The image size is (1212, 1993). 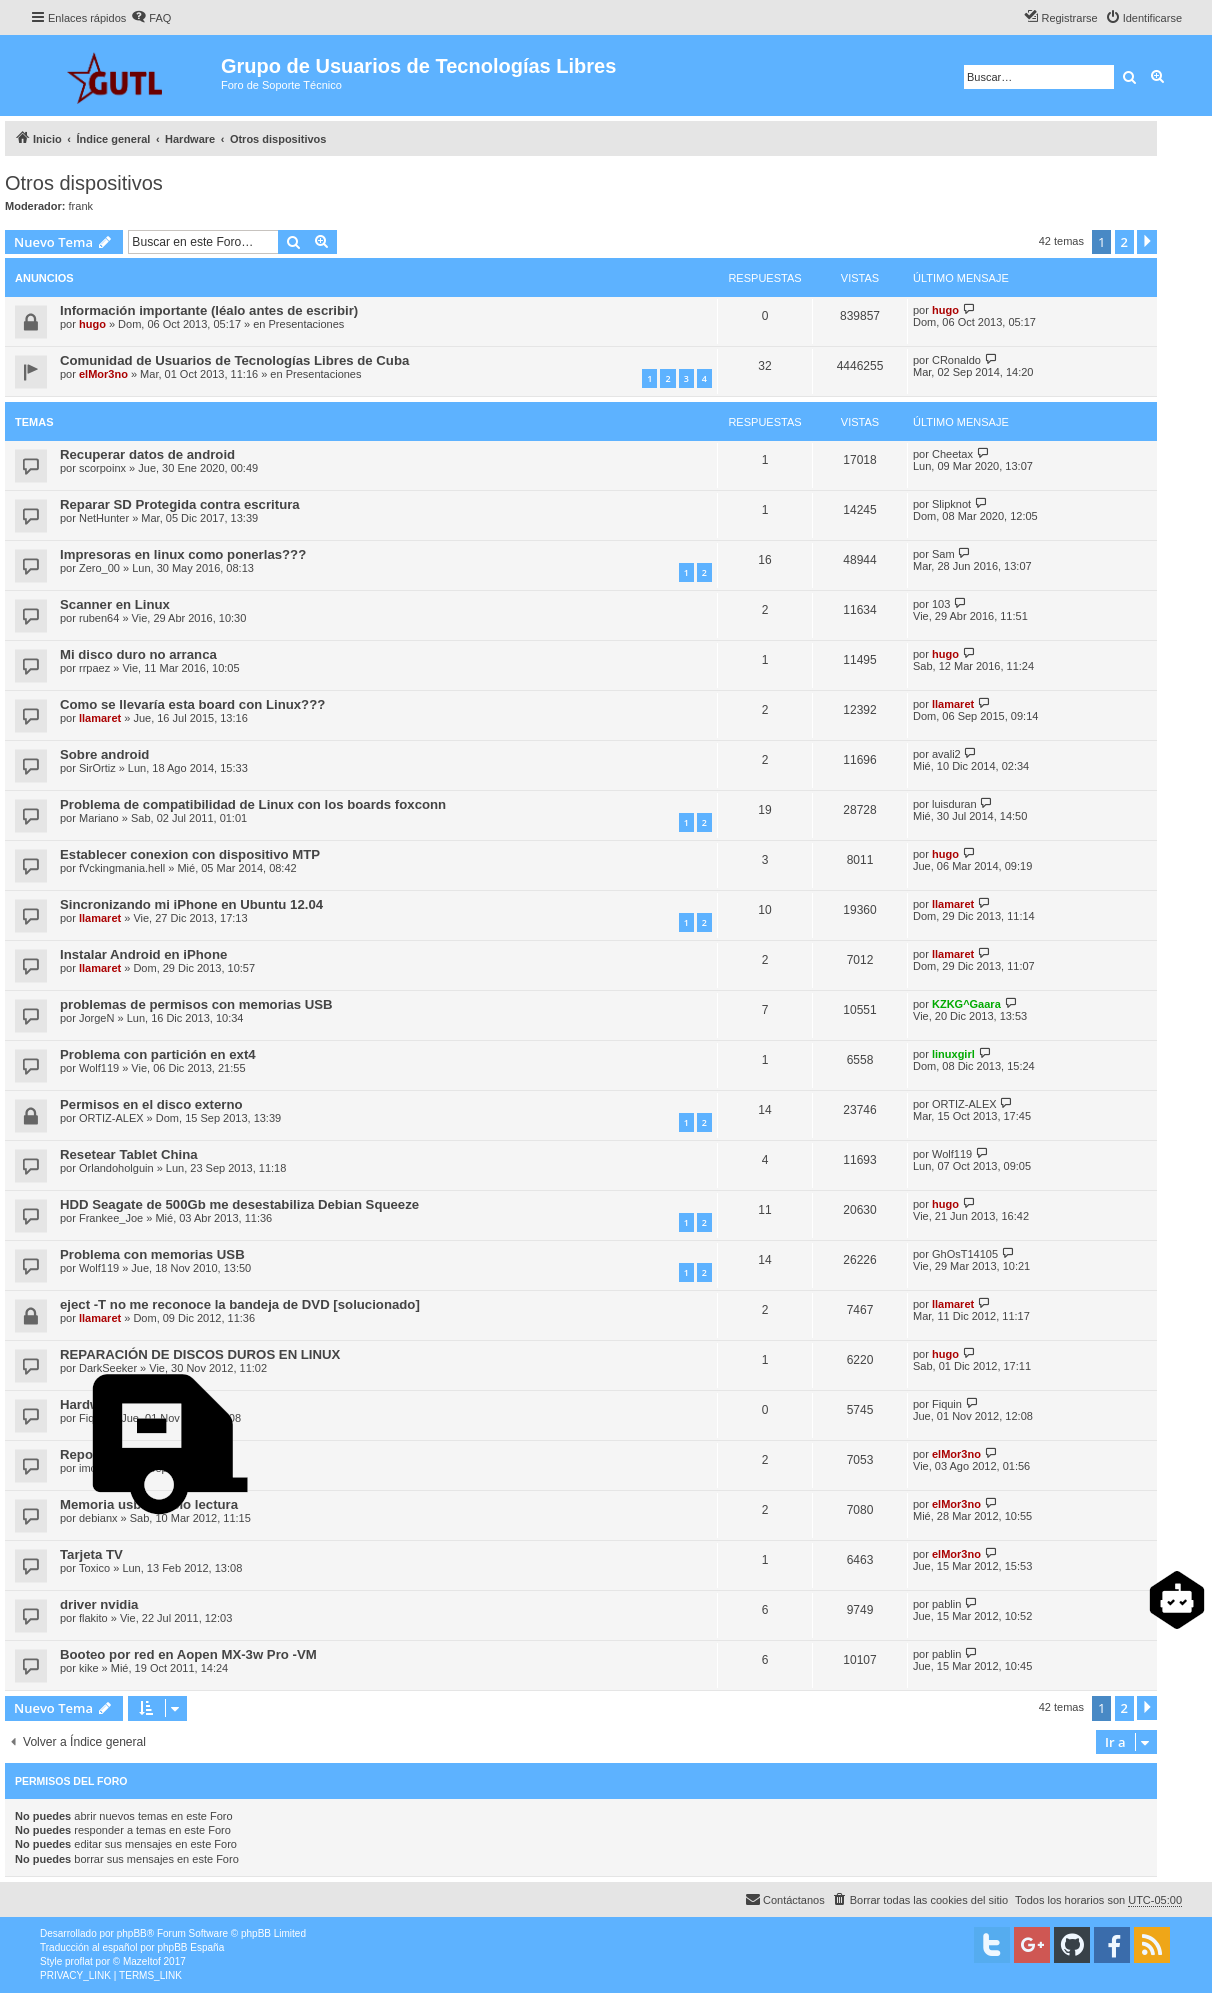 What do you see at coordinates (1177, 1600) in the screenshot?
I see `GitHub Dependabot automated dependency updates` at bounding box center [1177, 1600].